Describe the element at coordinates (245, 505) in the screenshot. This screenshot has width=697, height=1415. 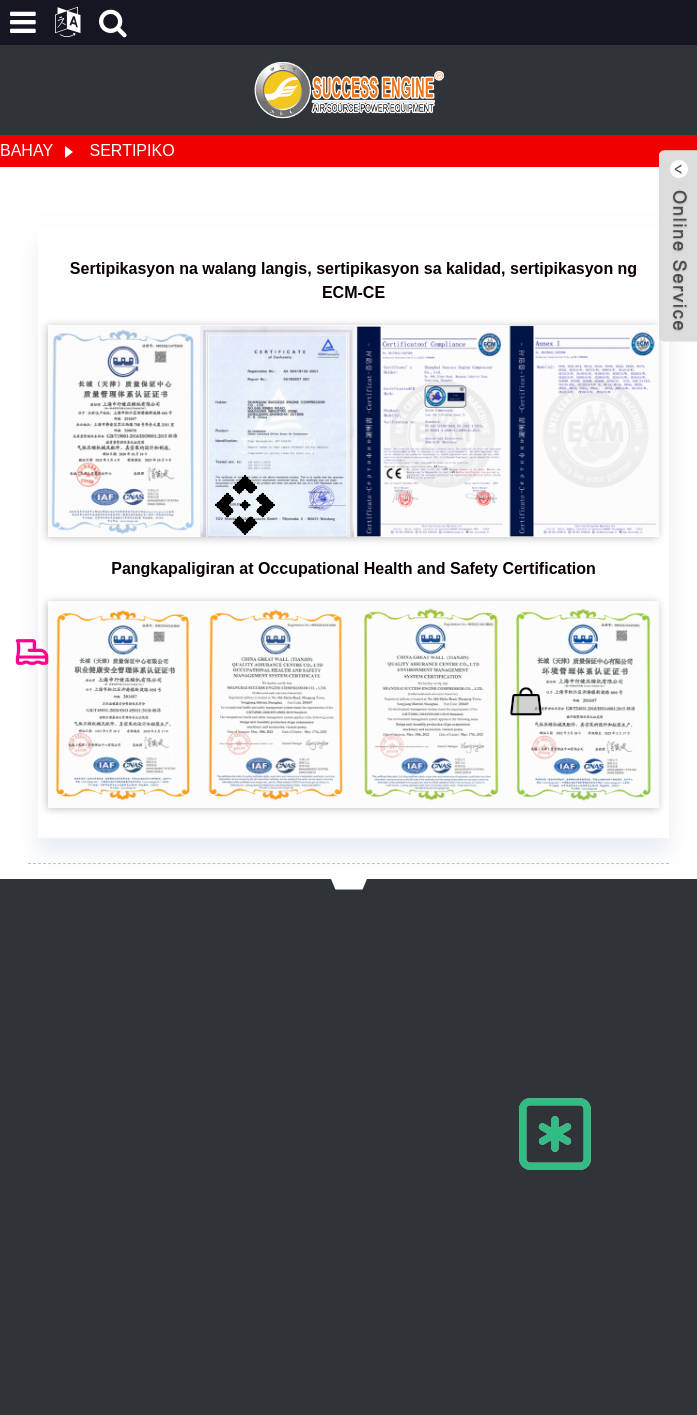
I see `access API settings or configuration` at that location.